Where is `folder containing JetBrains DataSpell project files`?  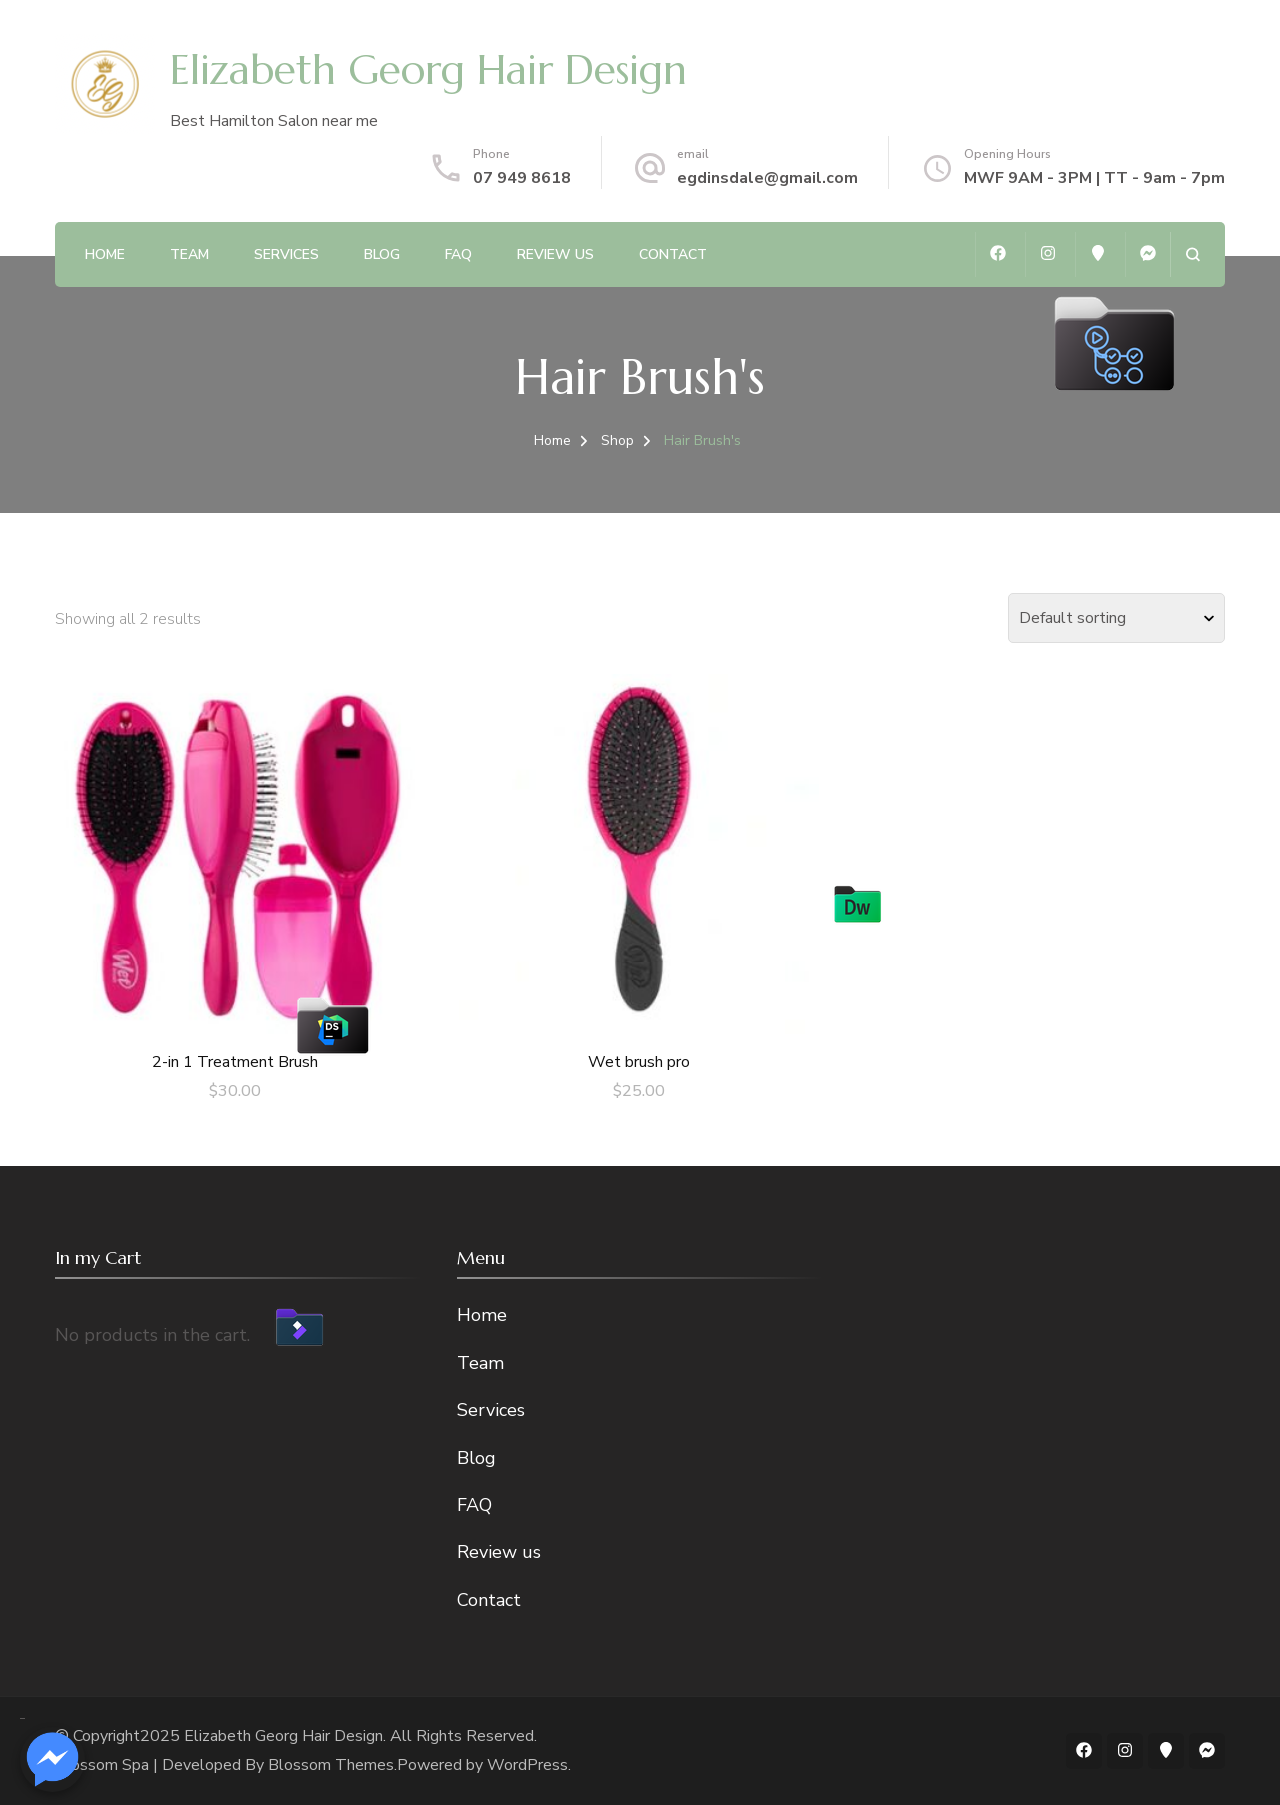
folder containing JetBrains DataSpell project files is located at coordinates (332, 1027).